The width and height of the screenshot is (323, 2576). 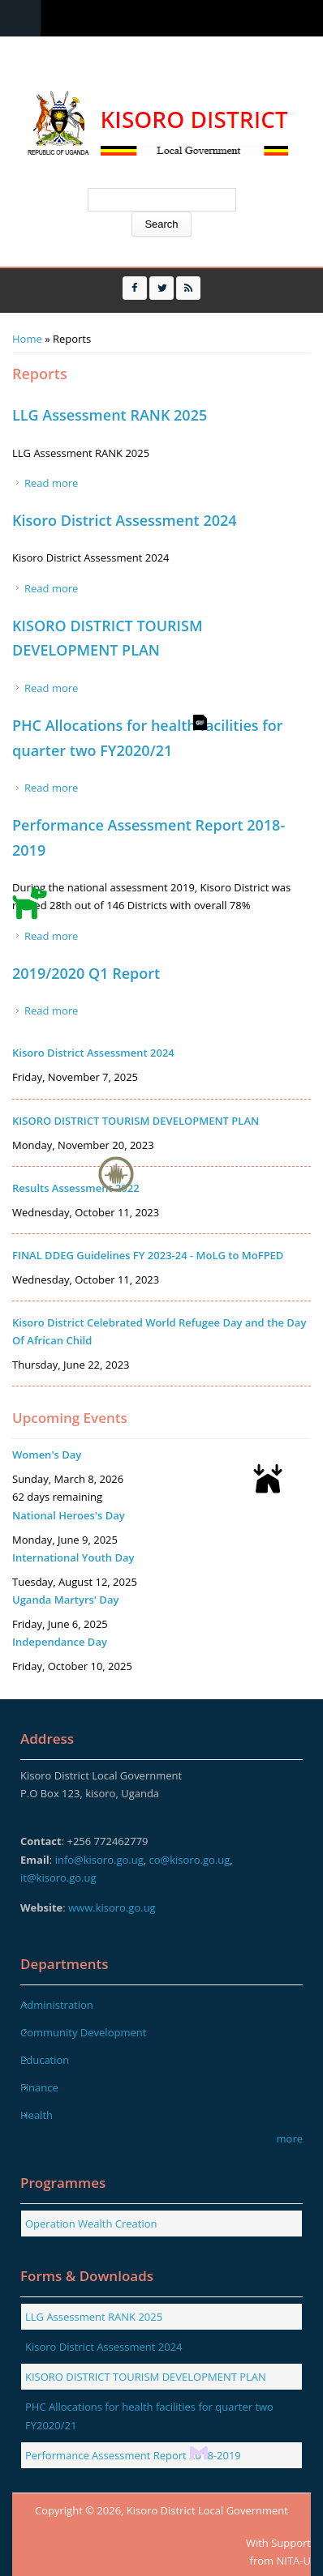 I want to click on creative commons sampling license indicator, so click(x=116, y=1174).